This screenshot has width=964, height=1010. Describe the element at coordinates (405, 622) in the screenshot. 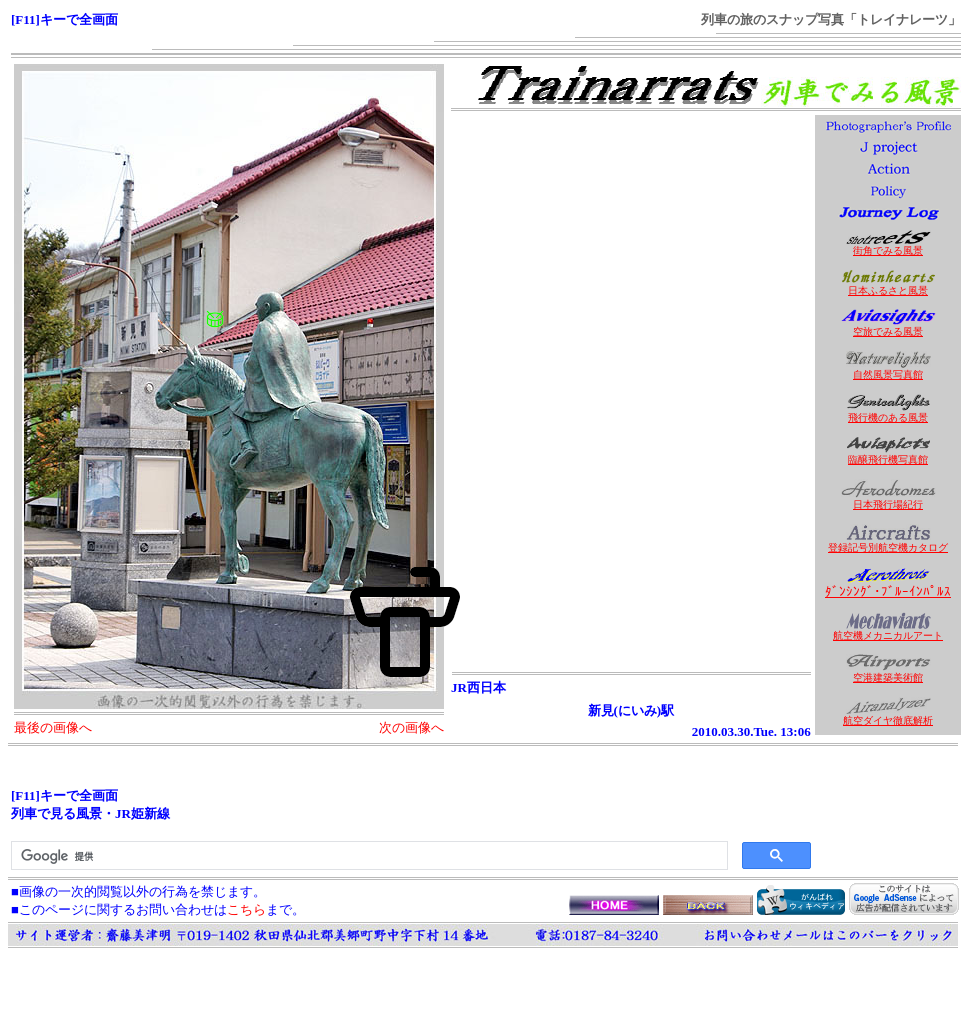

I see `access presentation or speaker mode` at that location.